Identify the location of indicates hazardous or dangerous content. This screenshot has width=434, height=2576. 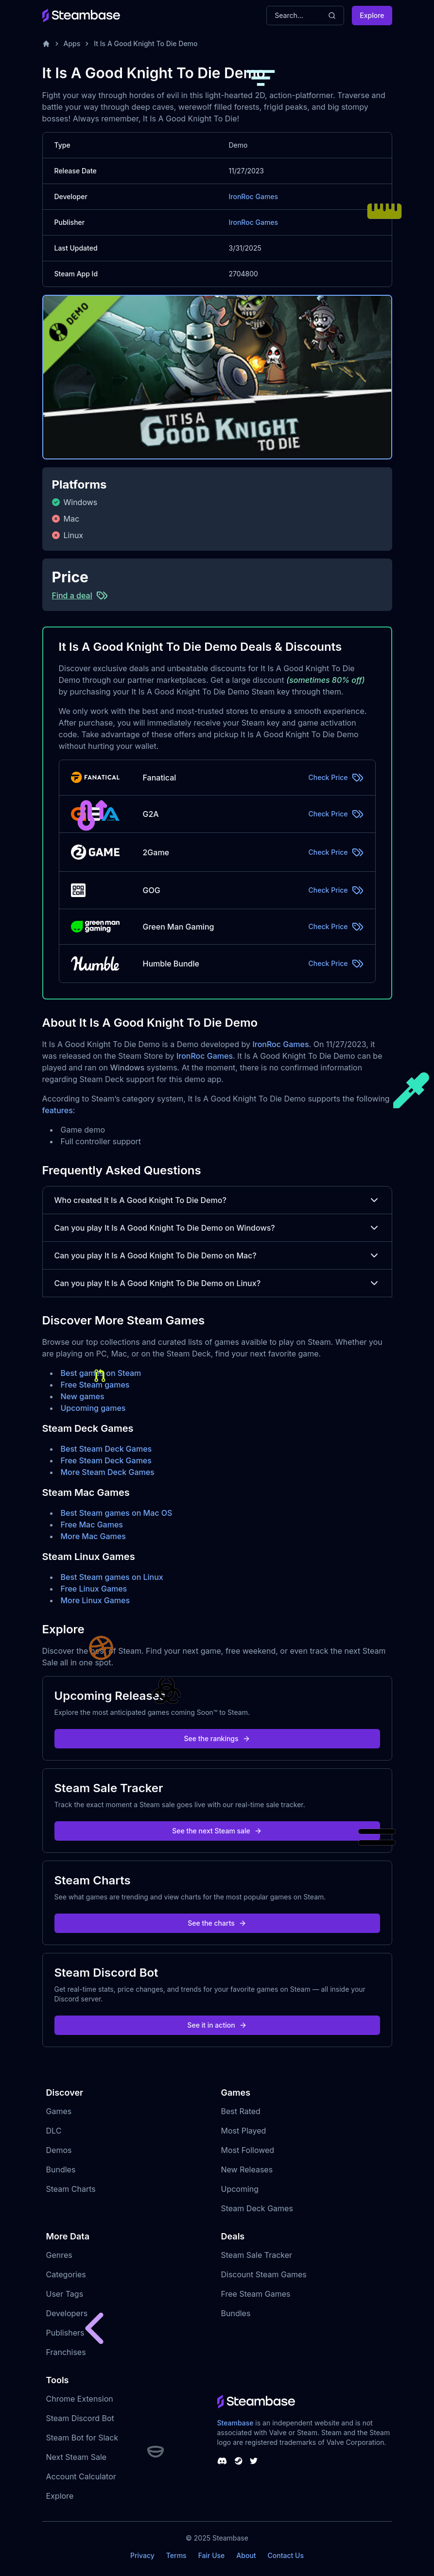
(166, 1691).